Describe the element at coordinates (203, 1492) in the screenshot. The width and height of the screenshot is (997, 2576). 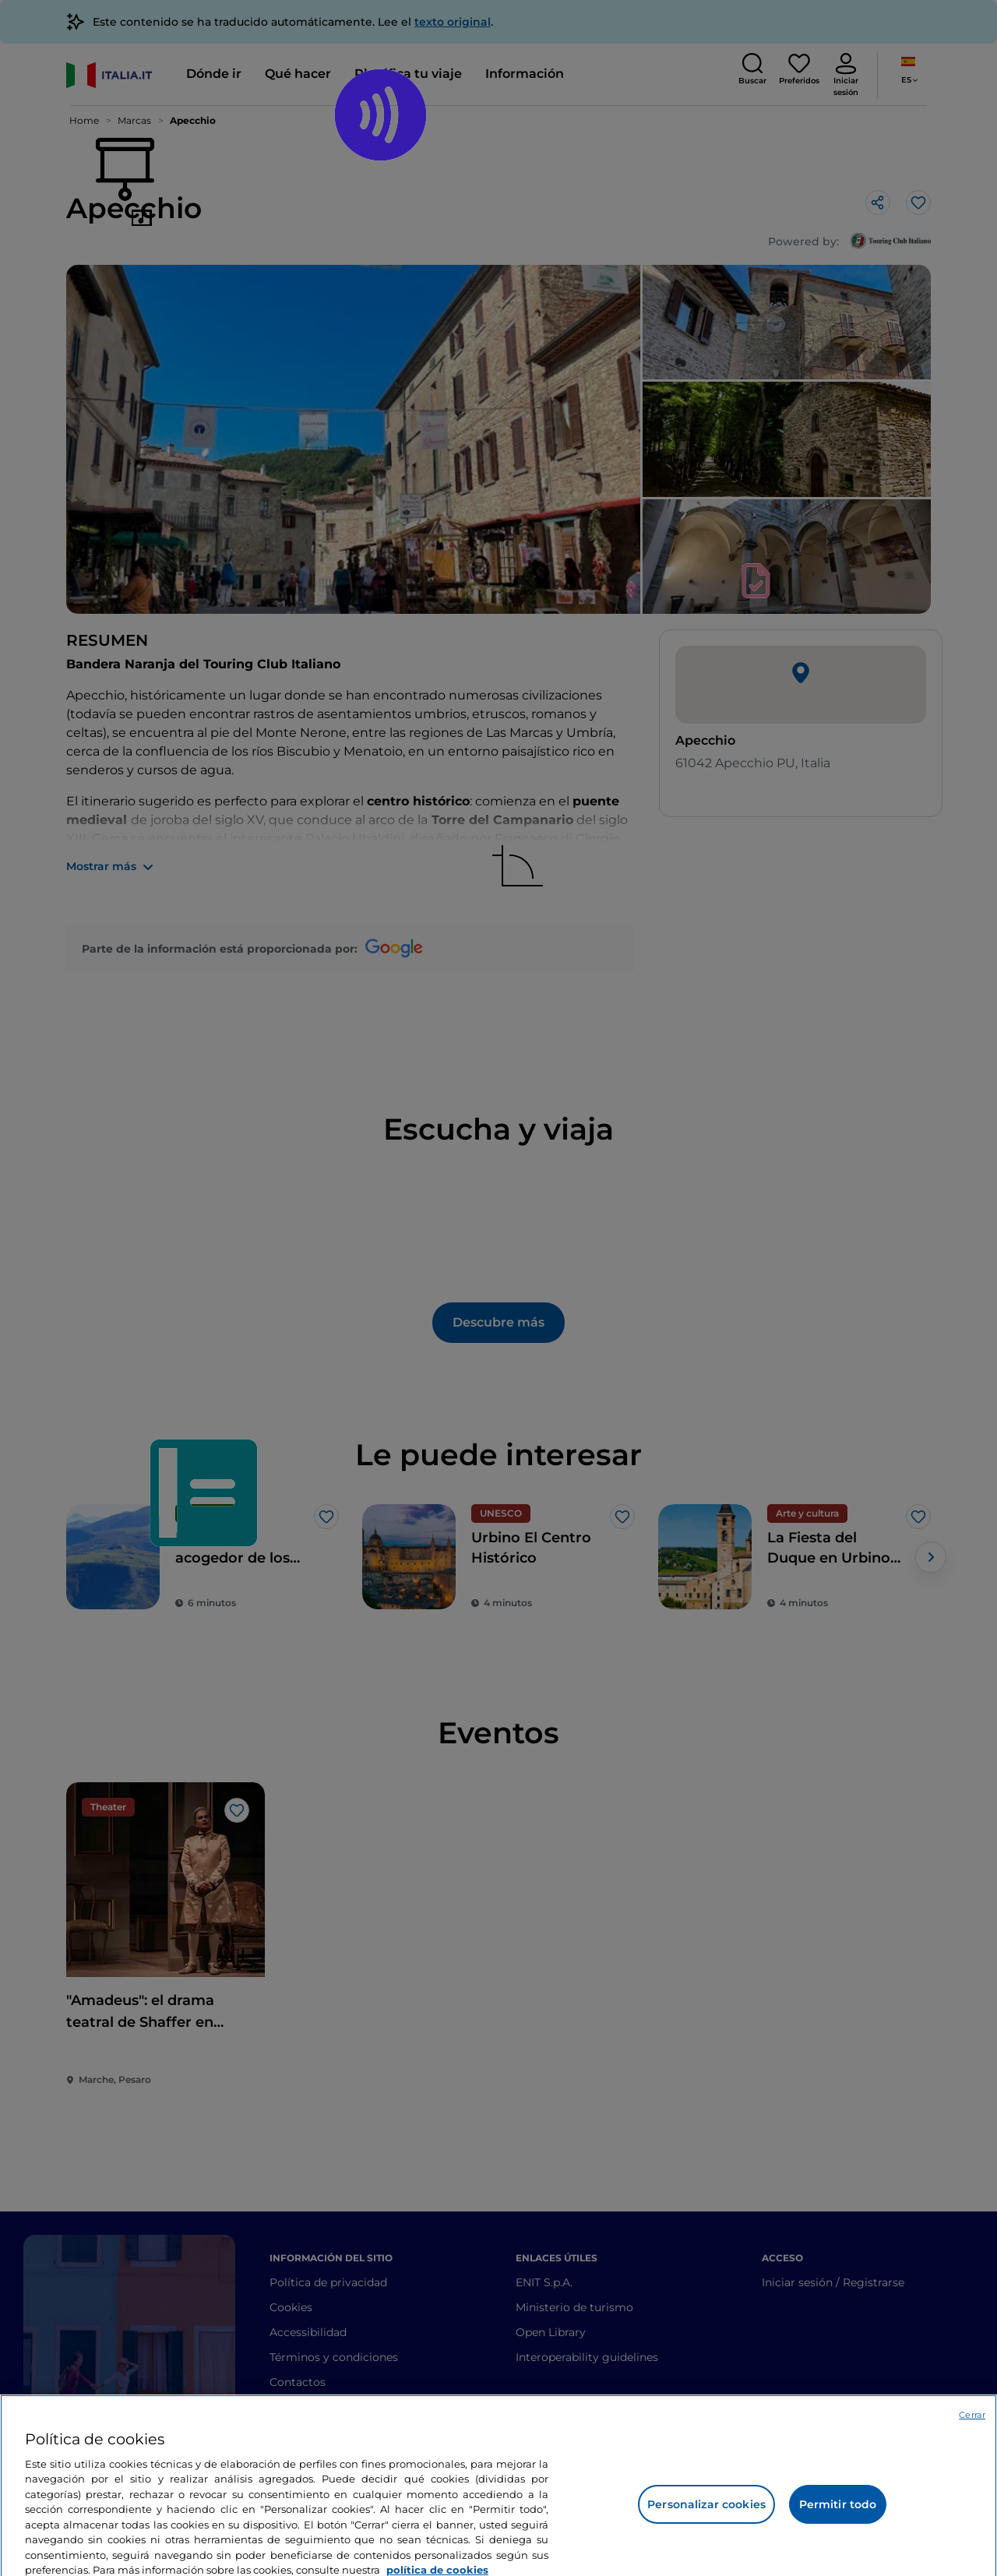
I see `open your notebook or notes` at that location.